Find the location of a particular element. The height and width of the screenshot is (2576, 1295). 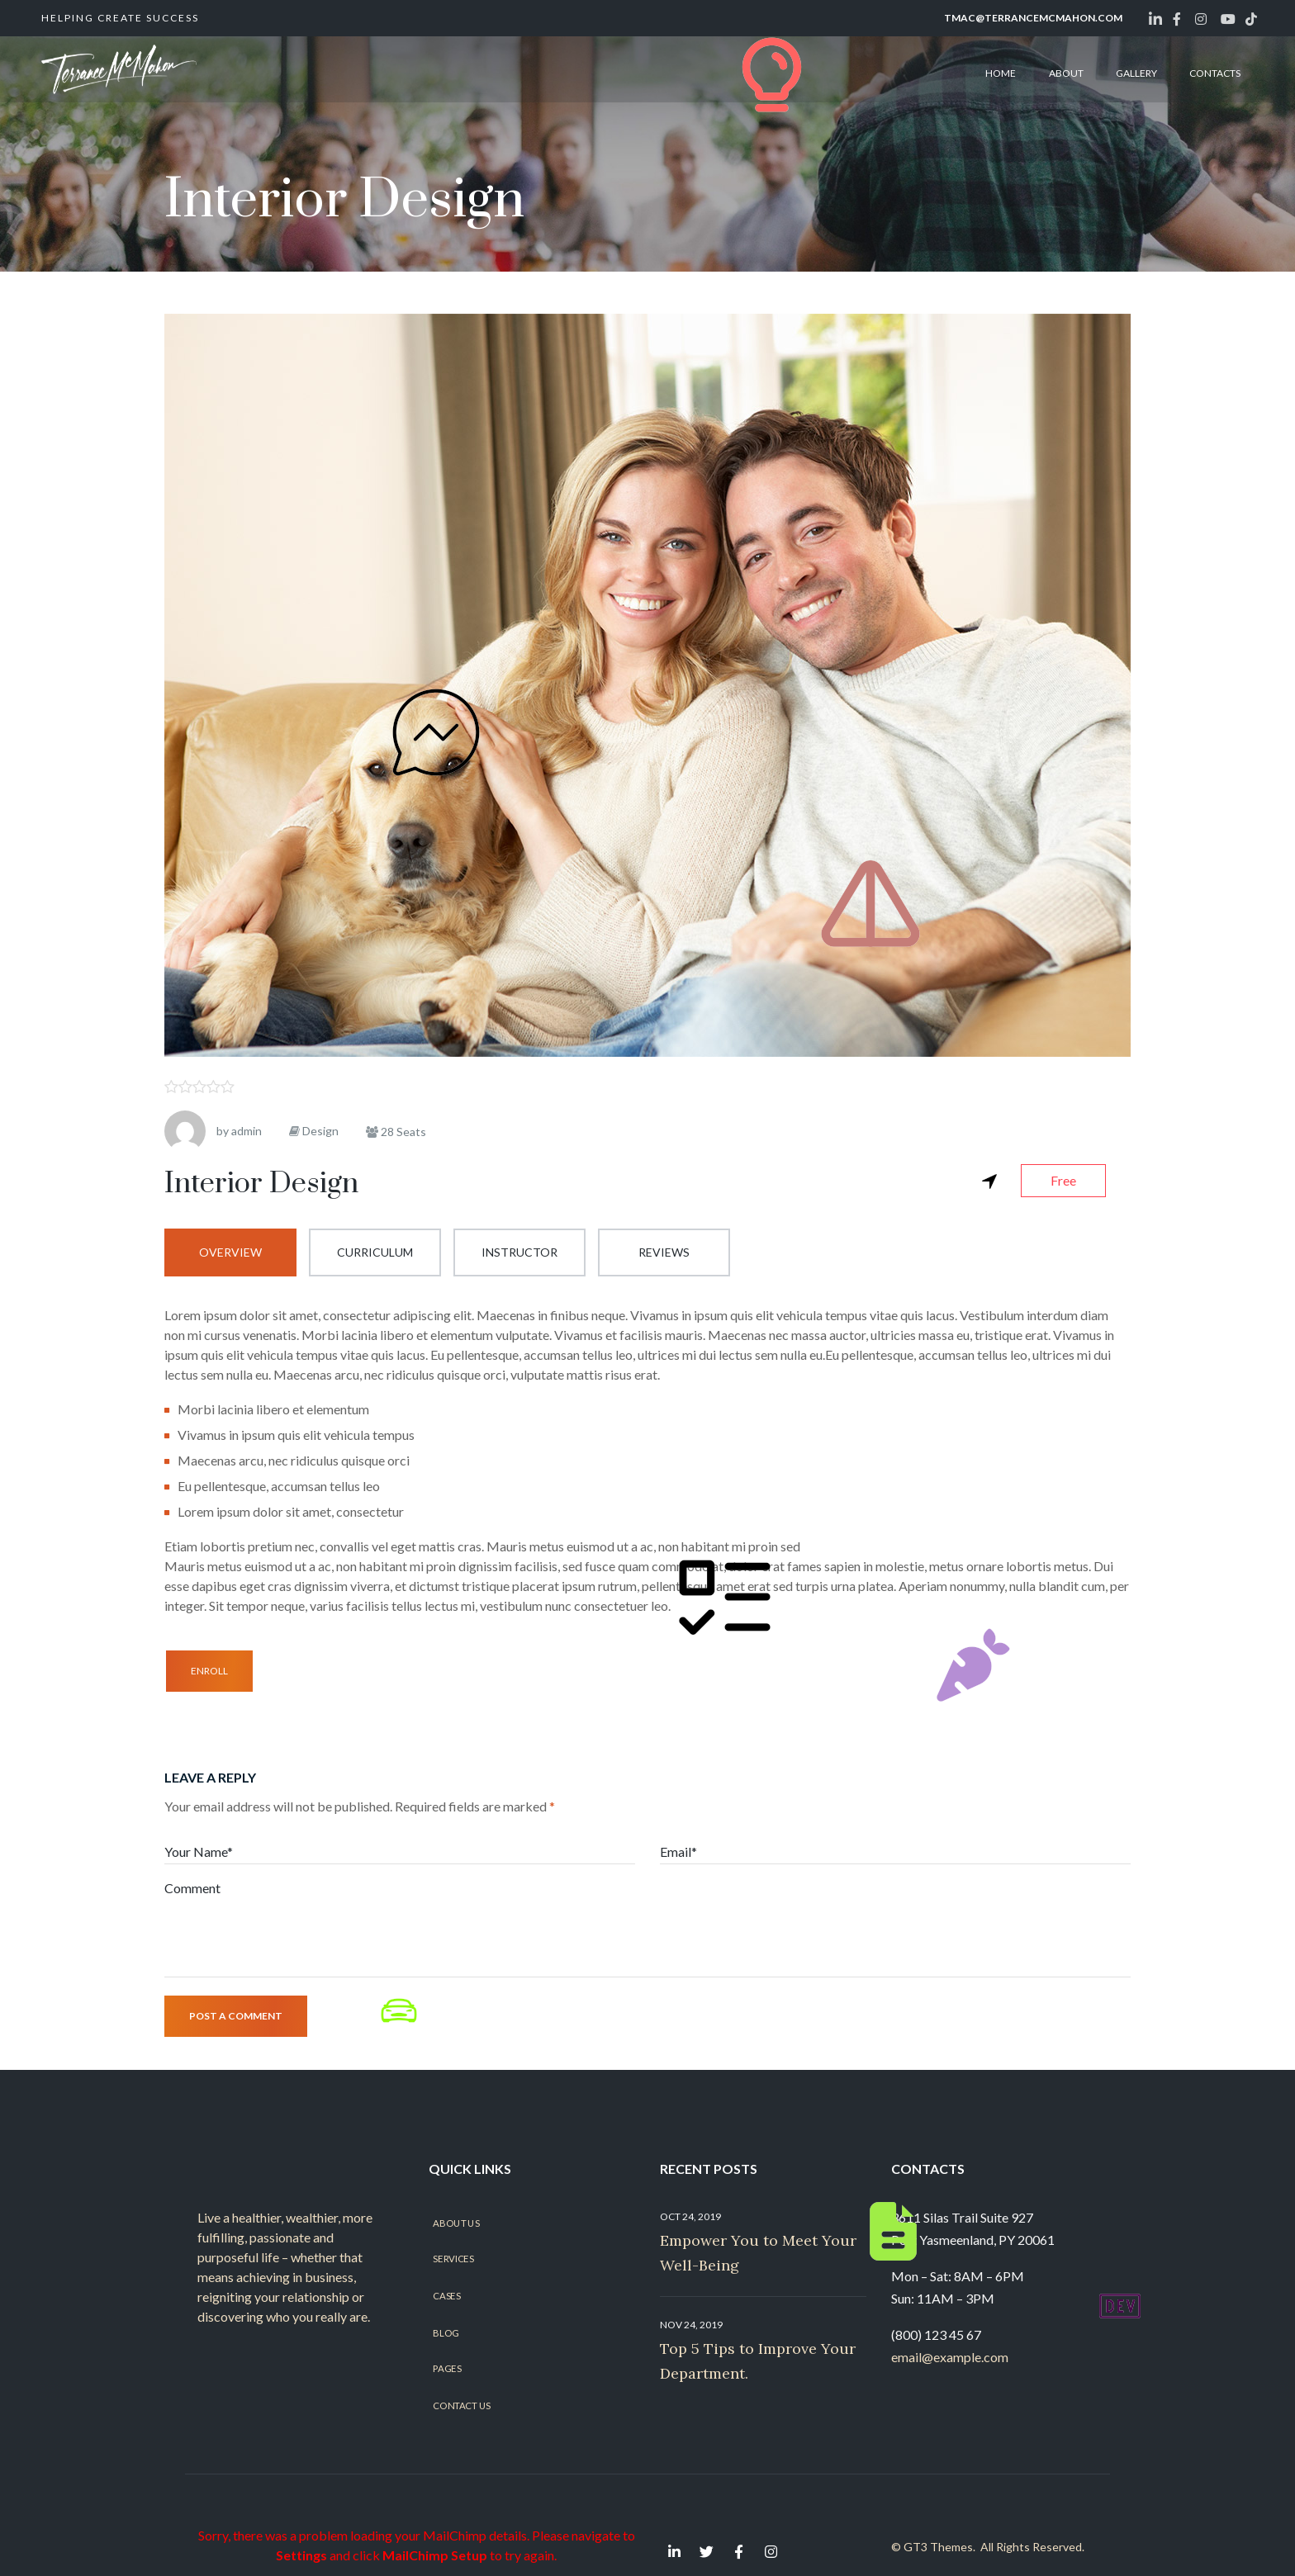

view task list or checklist is located at coordinates (724, 1595).